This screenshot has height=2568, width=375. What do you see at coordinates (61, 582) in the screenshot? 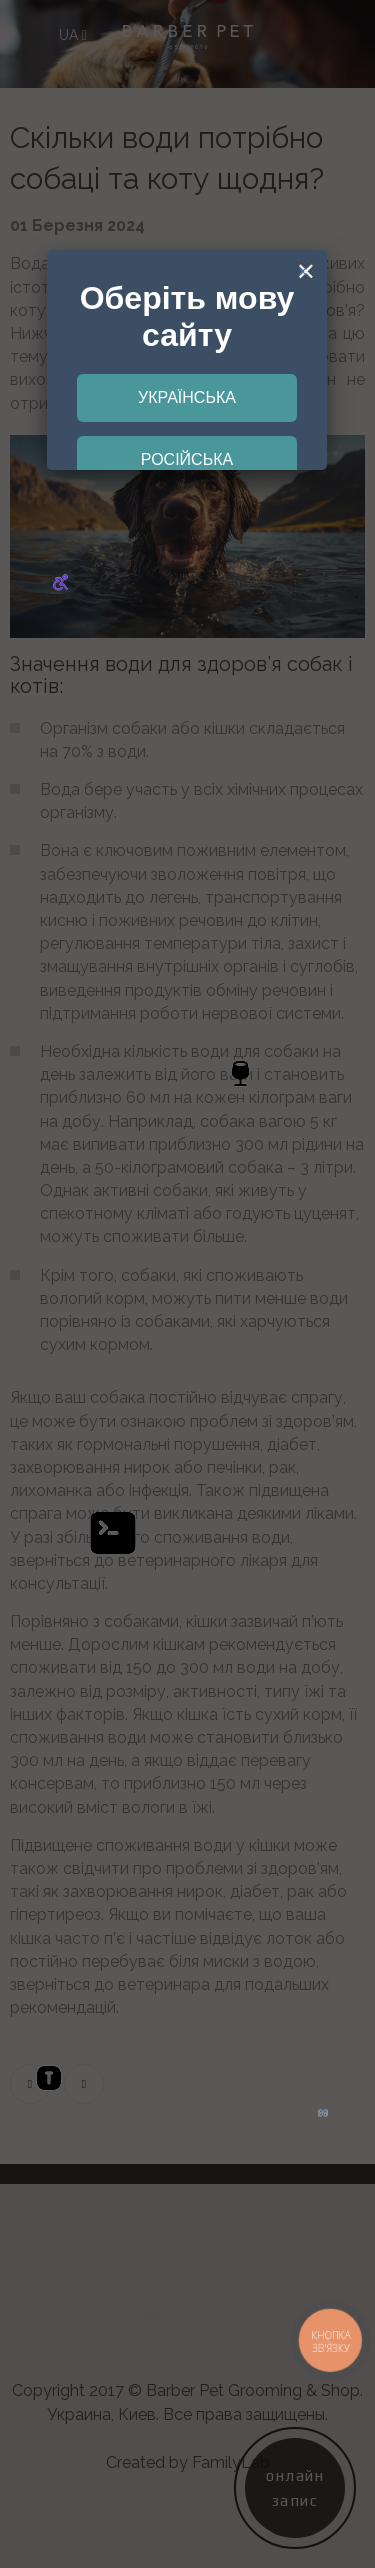
I see `accessibility options or settings` at bounding box center [61, 582].